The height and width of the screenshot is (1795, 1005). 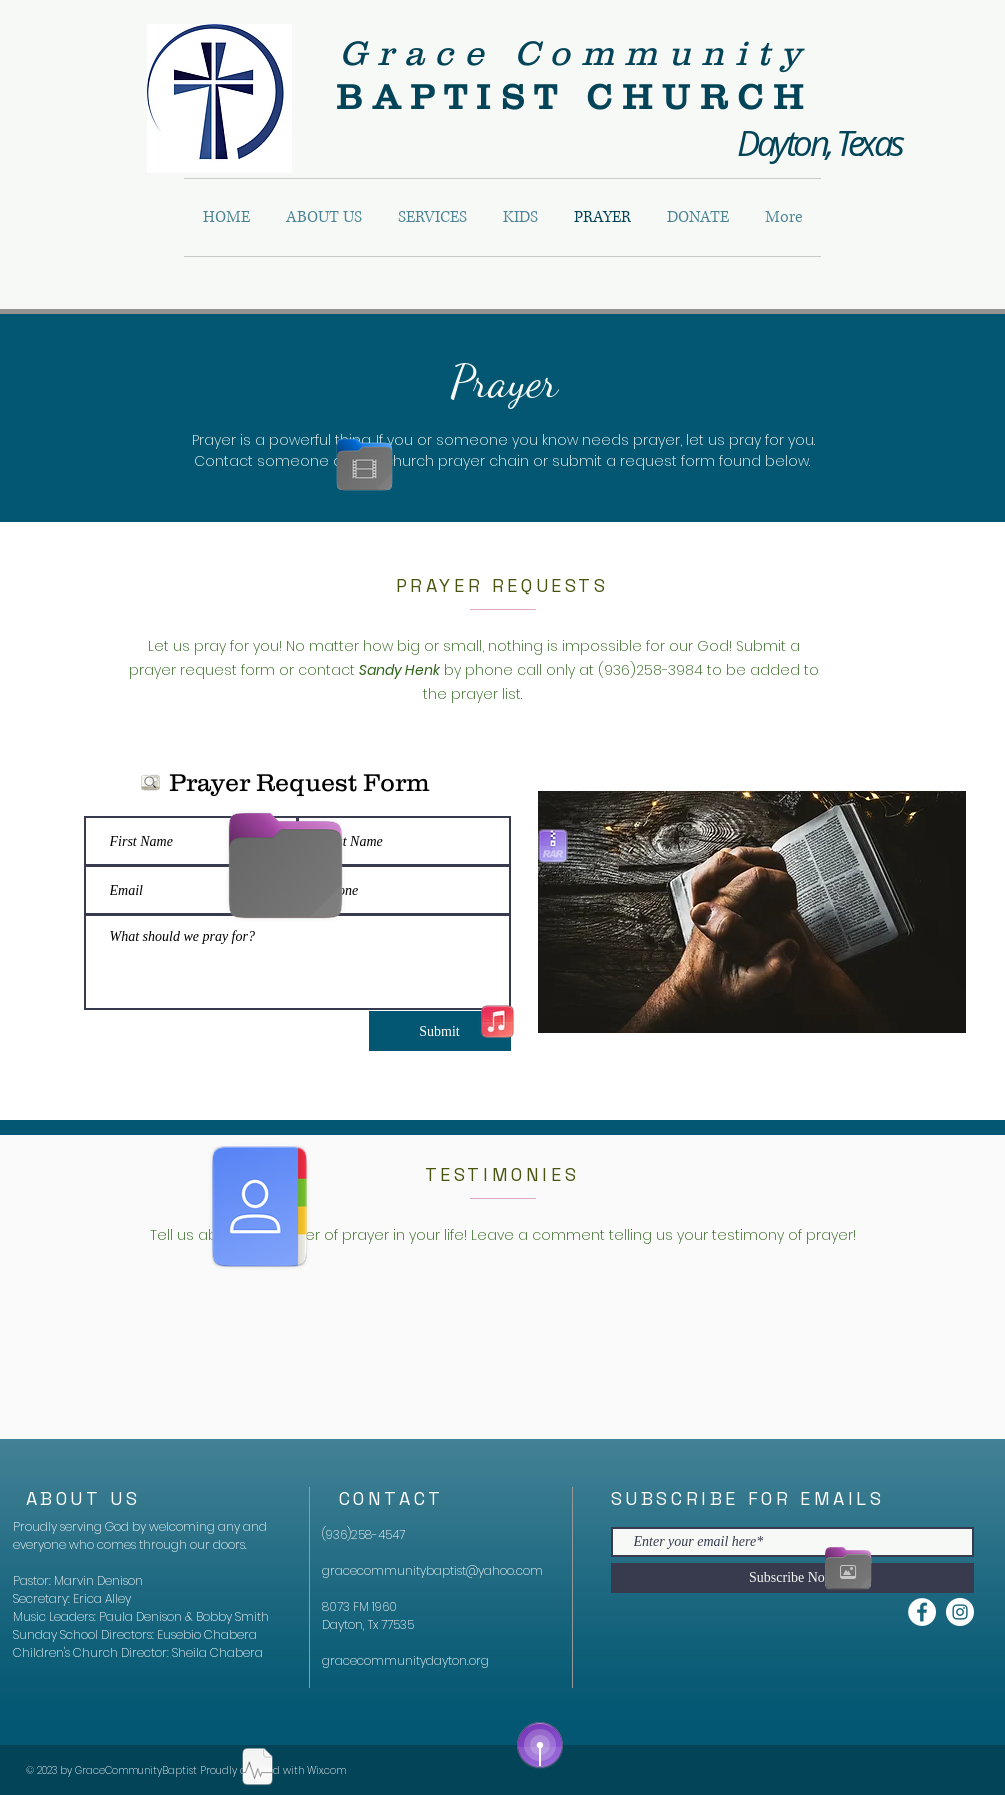 I want to click on a compressed RAR archive file, so click(x=553, y=846).